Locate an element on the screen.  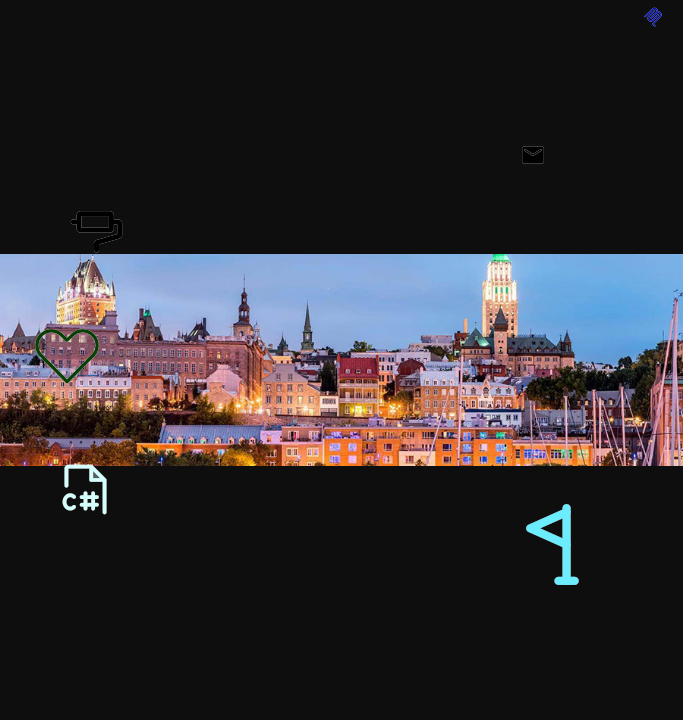
add to favorites is located at coordinates (67, 354).